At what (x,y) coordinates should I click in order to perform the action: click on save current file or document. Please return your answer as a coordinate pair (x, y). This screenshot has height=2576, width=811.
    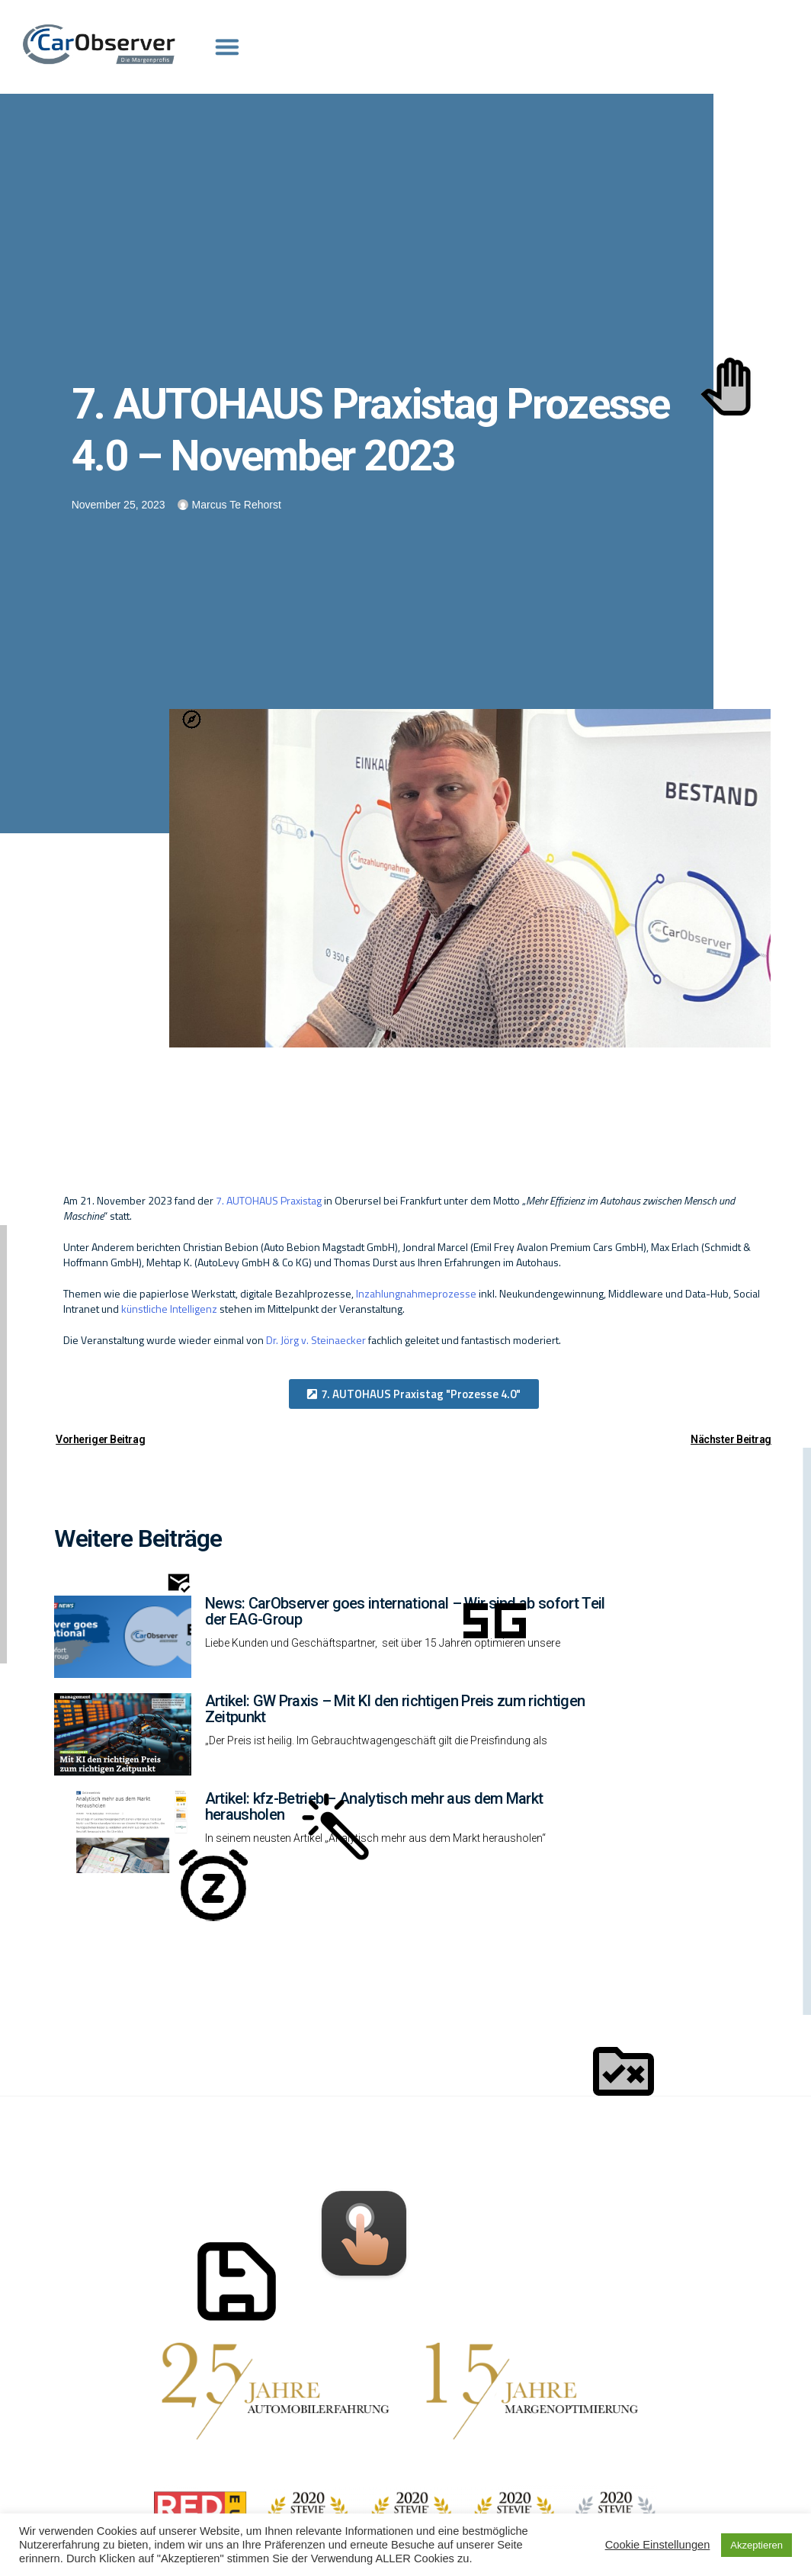
    Looking at the image, I should click on (236, 2281).